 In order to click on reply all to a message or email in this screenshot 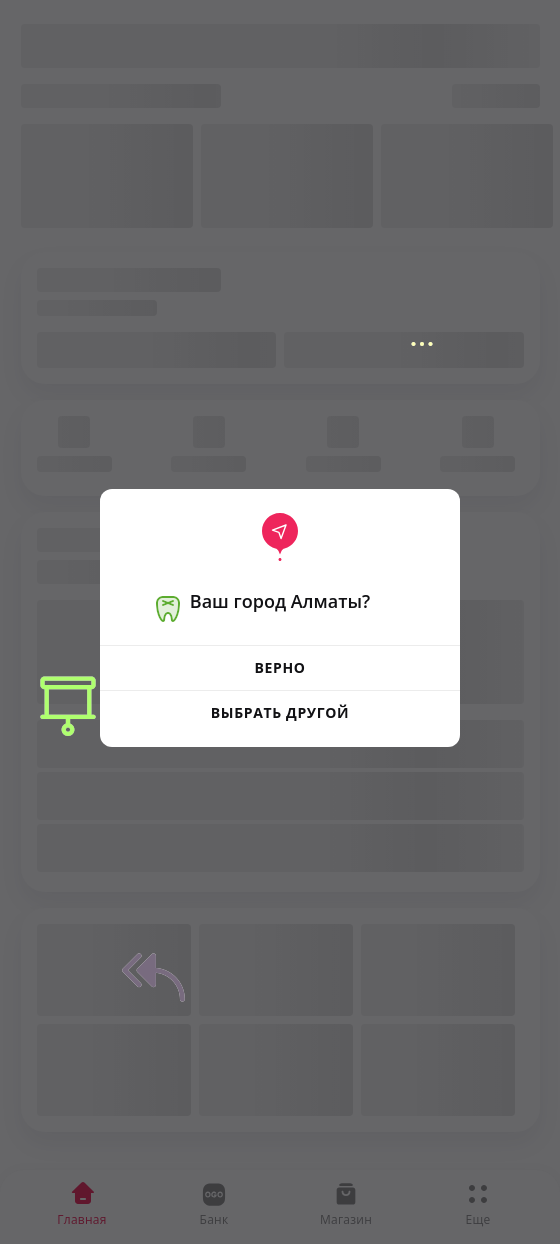, I will do `click(153, 977)`.